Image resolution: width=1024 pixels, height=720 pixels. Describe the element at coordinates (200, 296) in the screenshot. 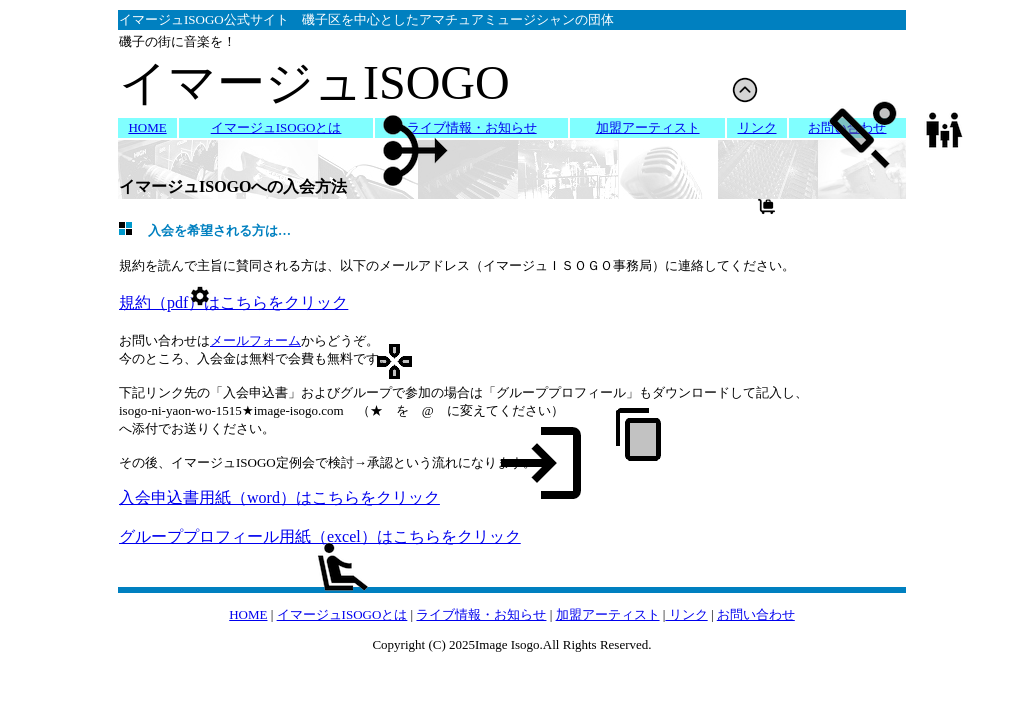

I see `open settings menu` at that location.